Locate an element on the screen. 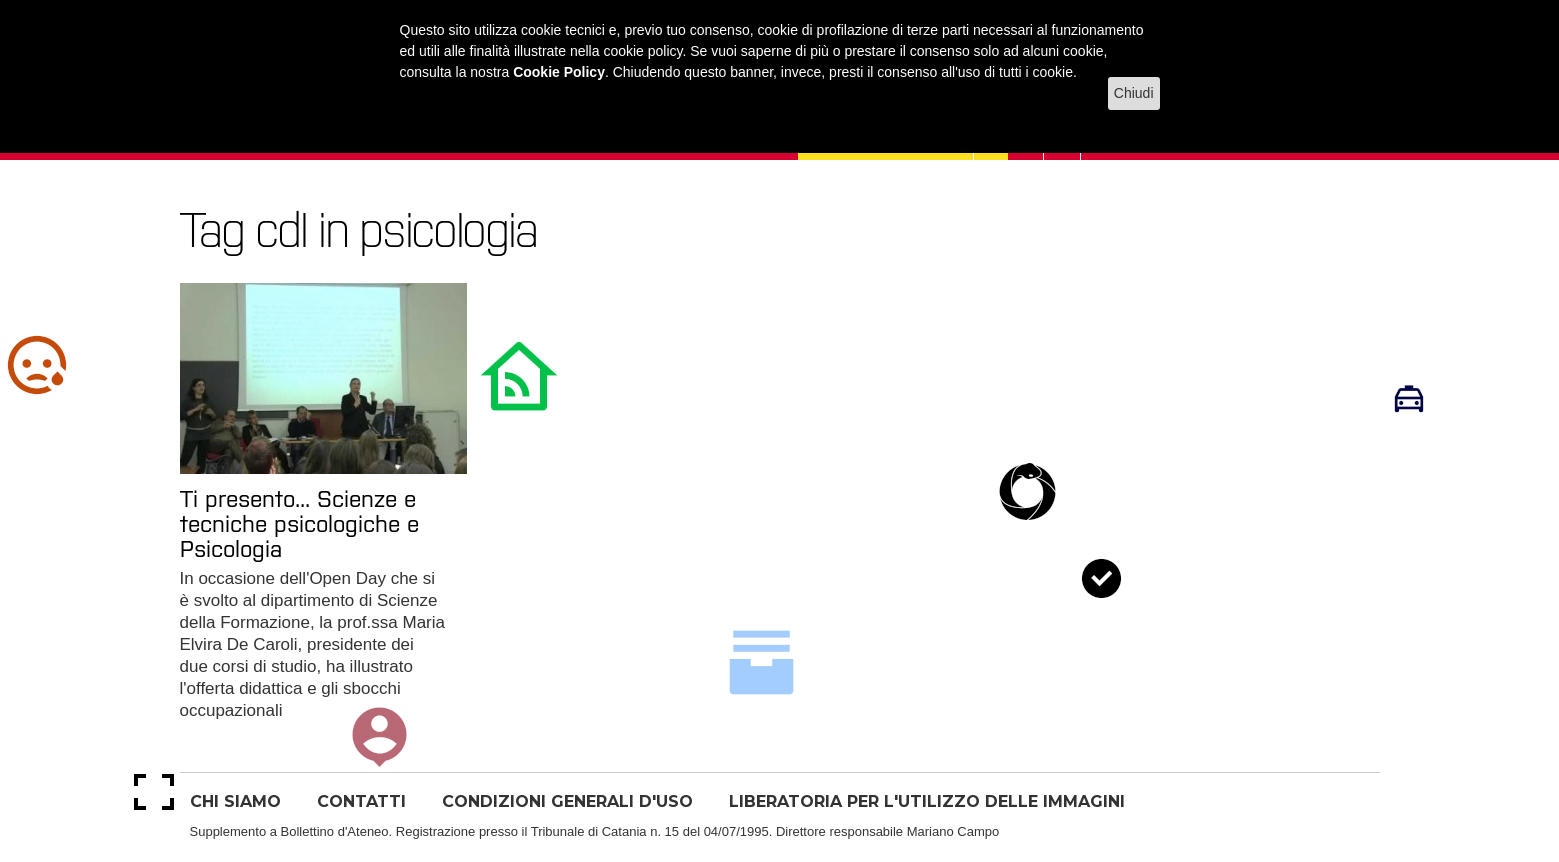 This screenshot has height=862, width=1559. PyPy Python interpreter branding is located at coordinates (1027, 491).